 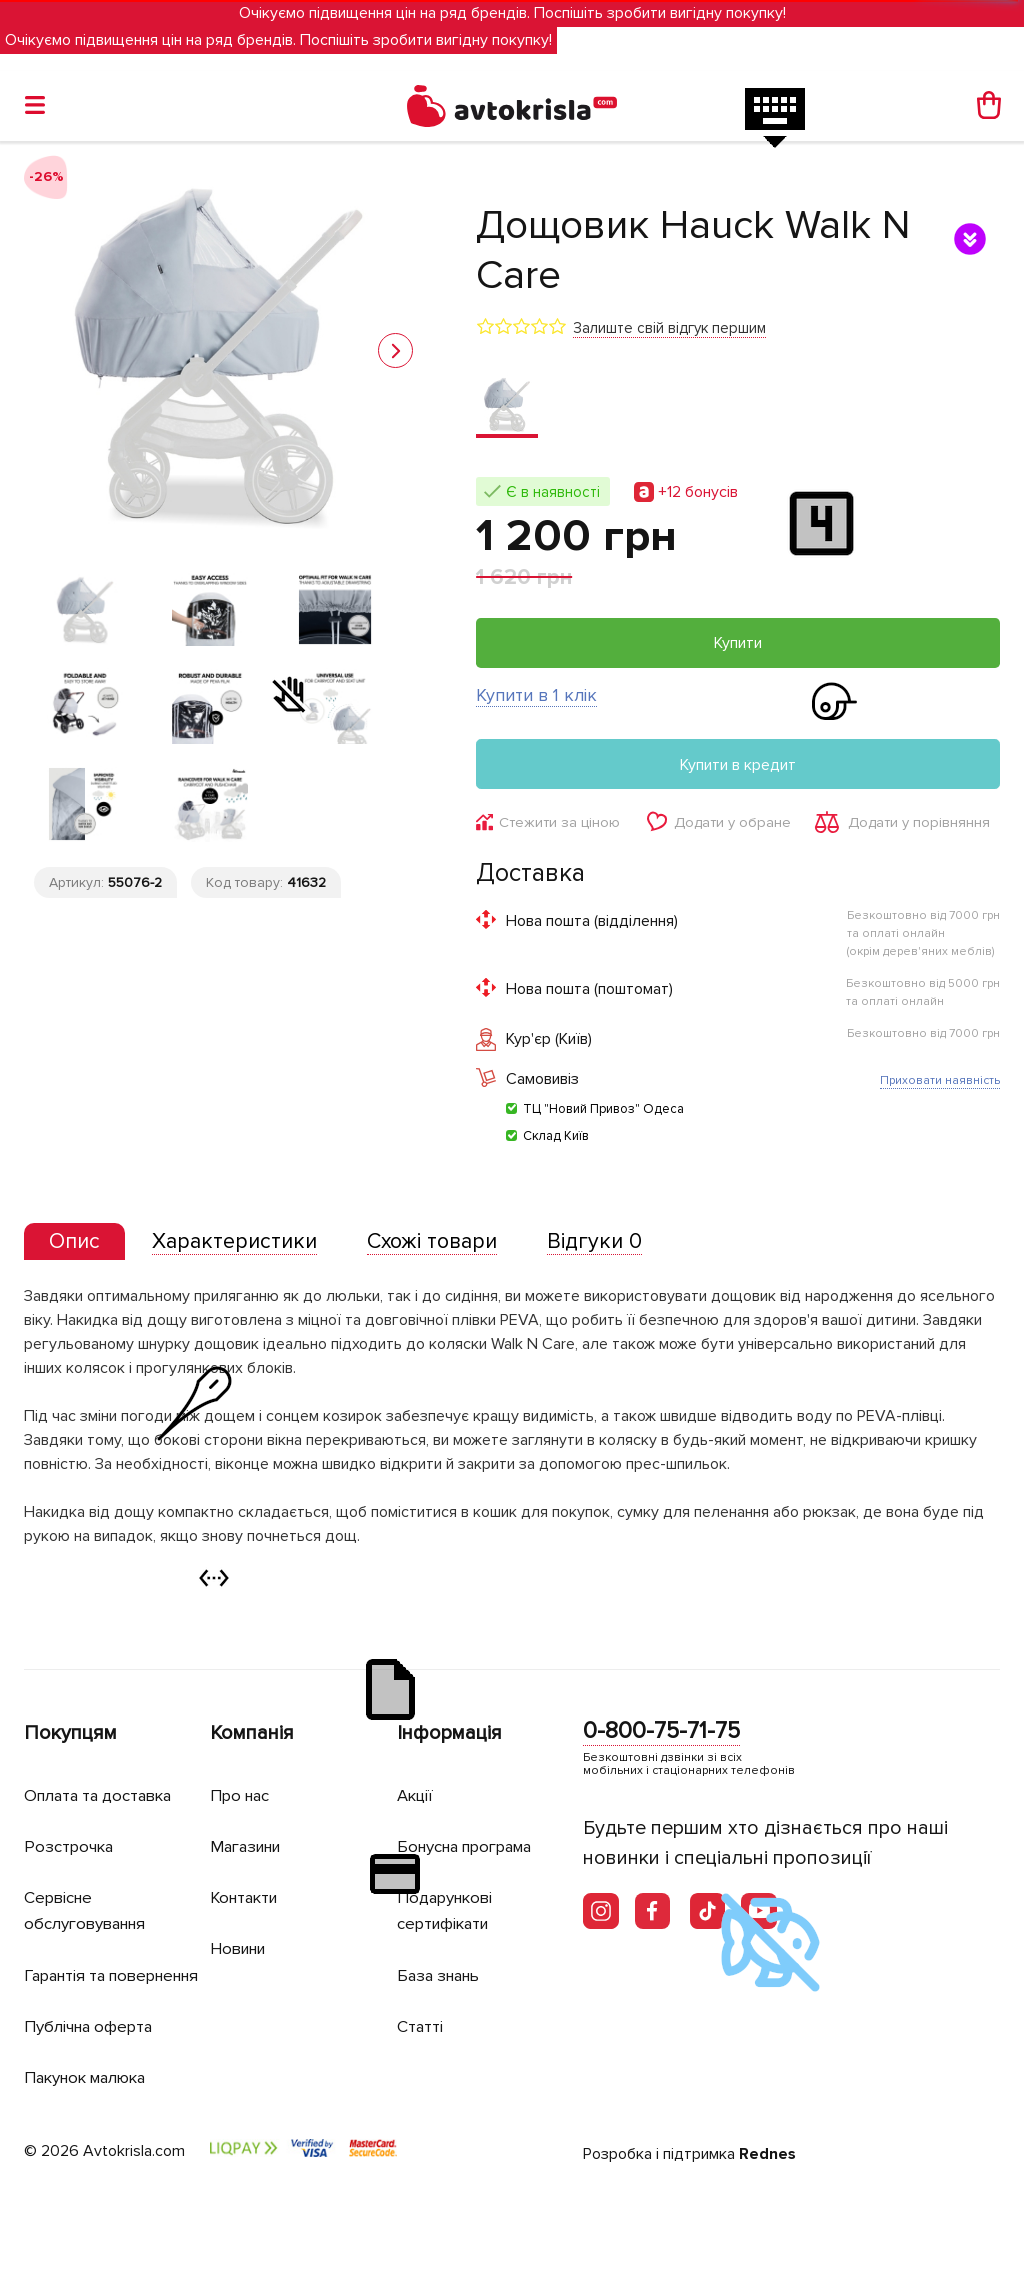 What do you see at coordinates (770, 1942) in the screenshot?
I see `indicates no fishing allowed` at bounding box center [770, 1942].